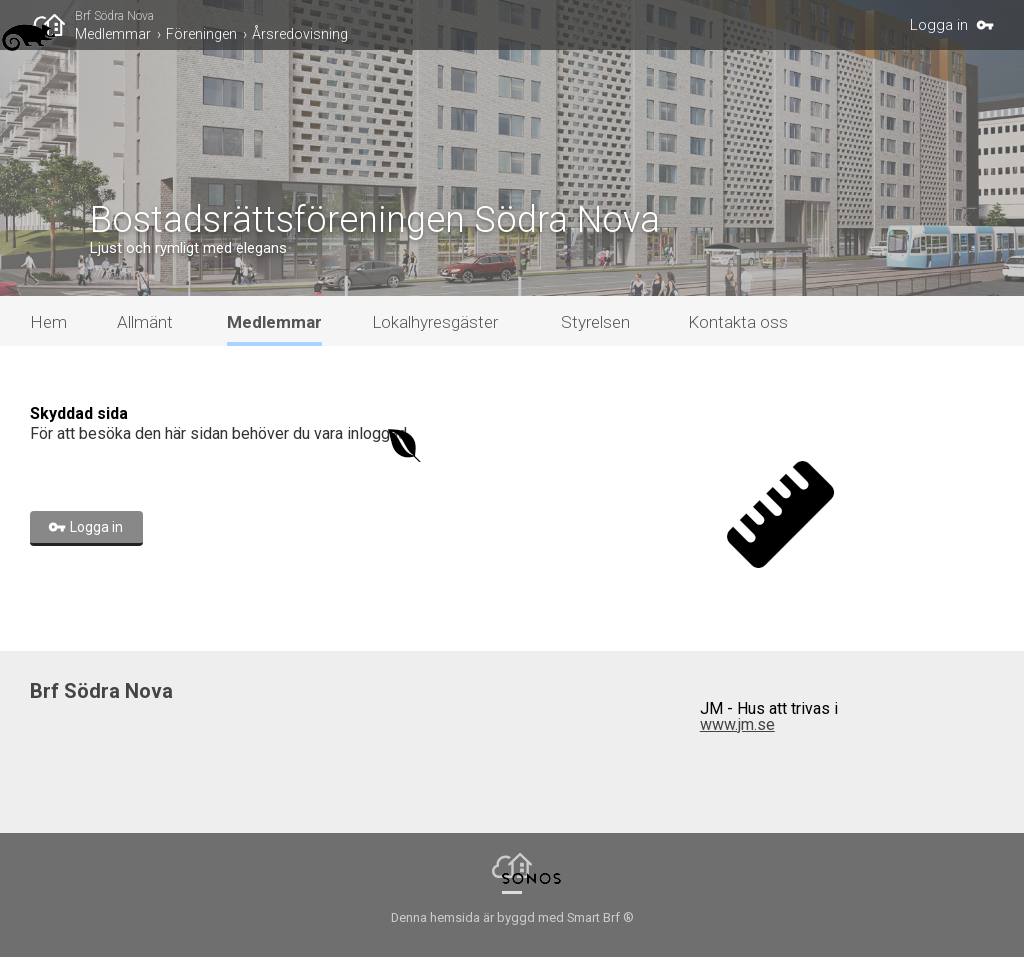 This screenshot has height=957, width=1024. I want to click on access measurement tools, so click(780, 514).